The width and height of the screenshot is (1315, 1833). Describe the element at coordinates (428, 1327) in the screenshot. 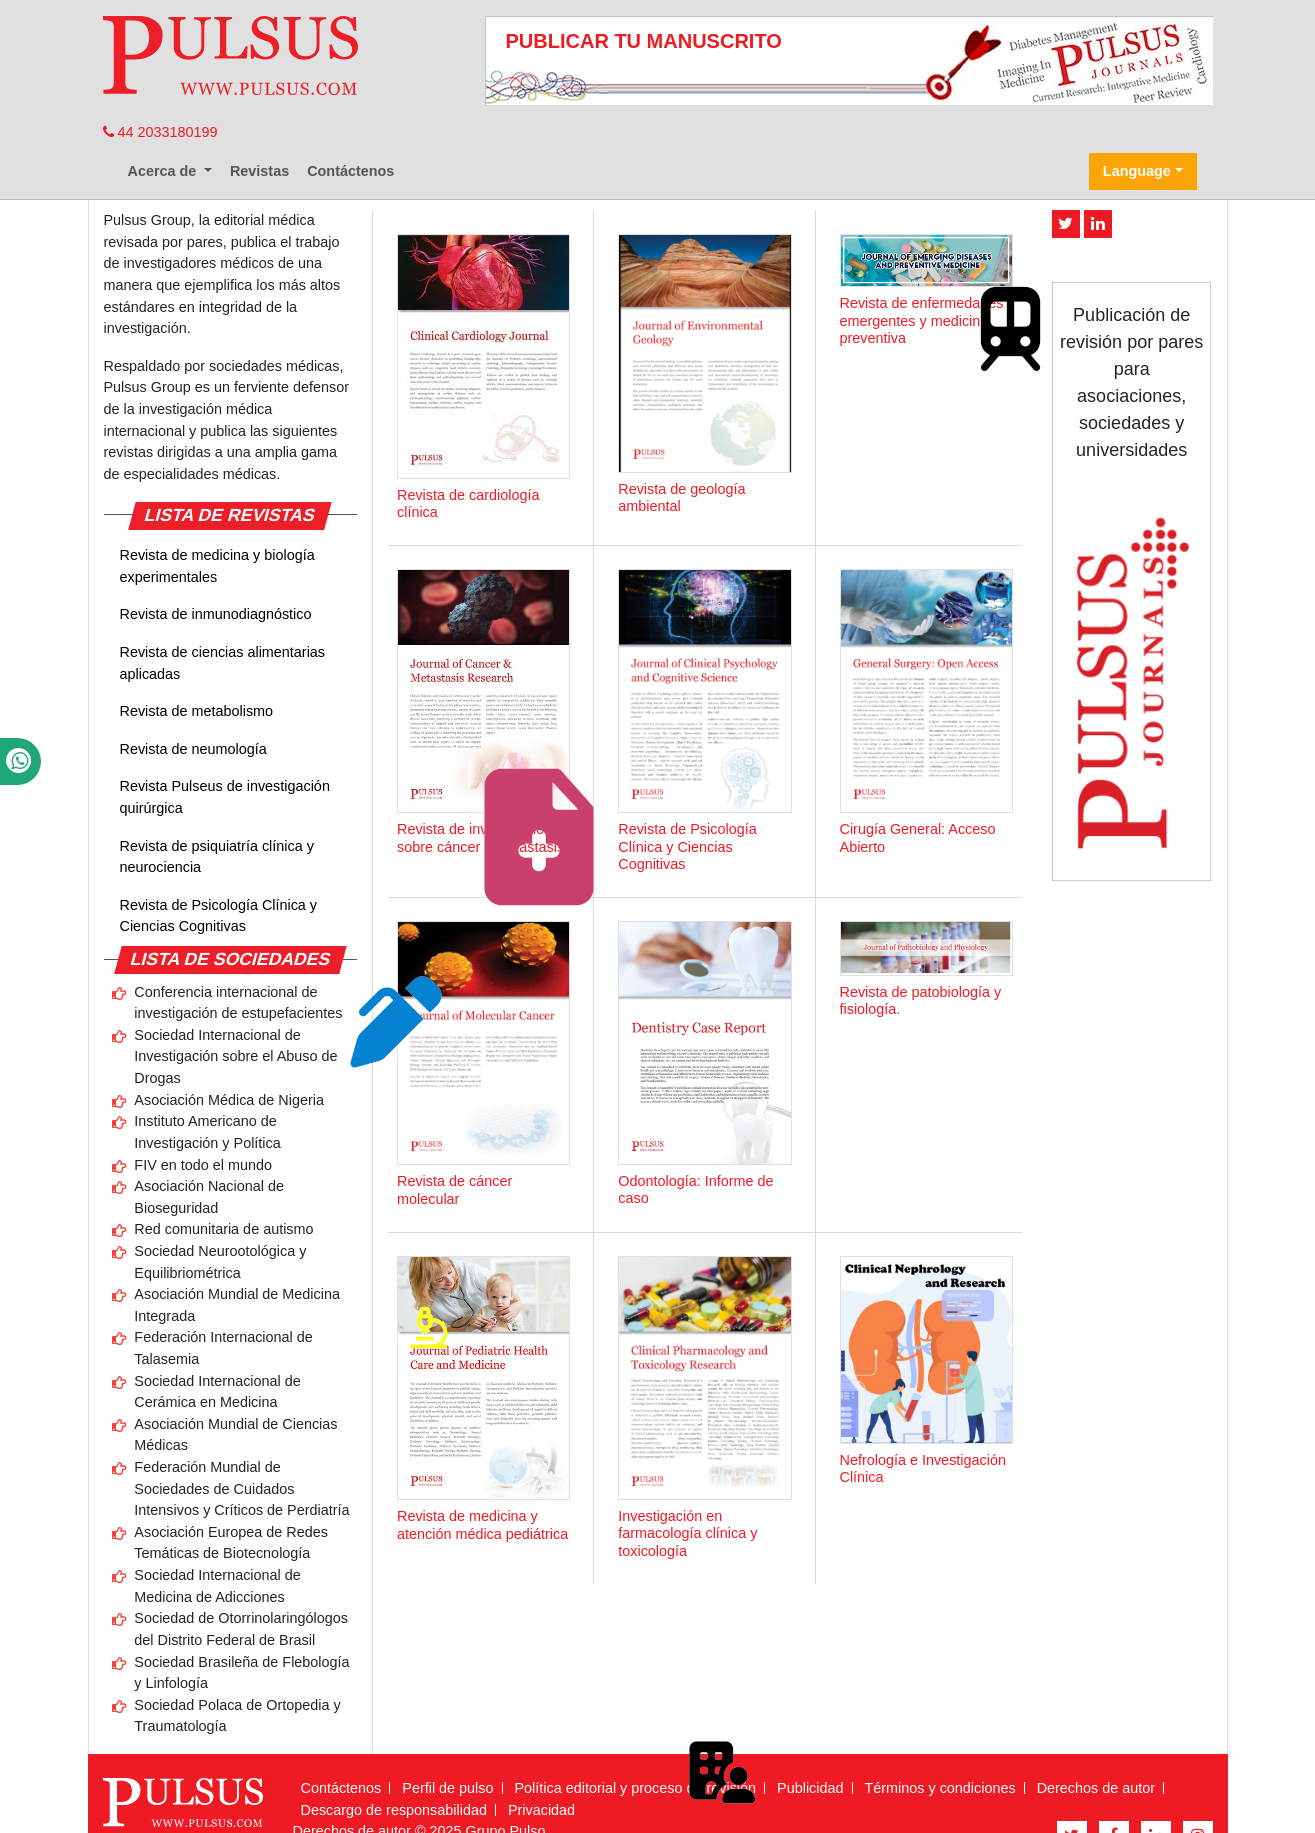

I see `access scientific or research tools` at that location.